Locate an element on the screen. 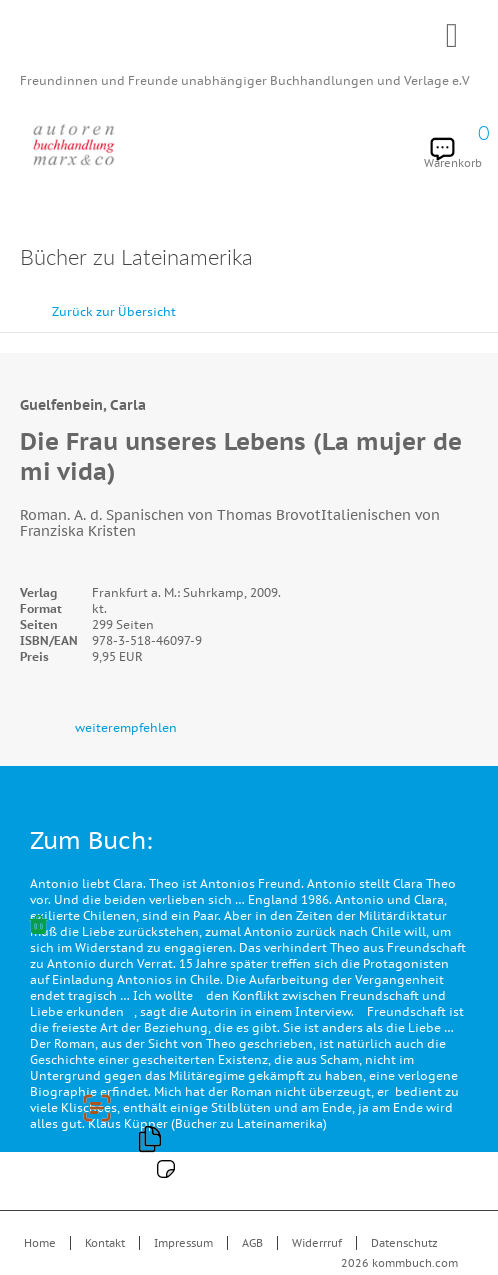 The height and width of the screenshot is (1275, 498). add a sticker to your message is located at coordinates (166, 1169).